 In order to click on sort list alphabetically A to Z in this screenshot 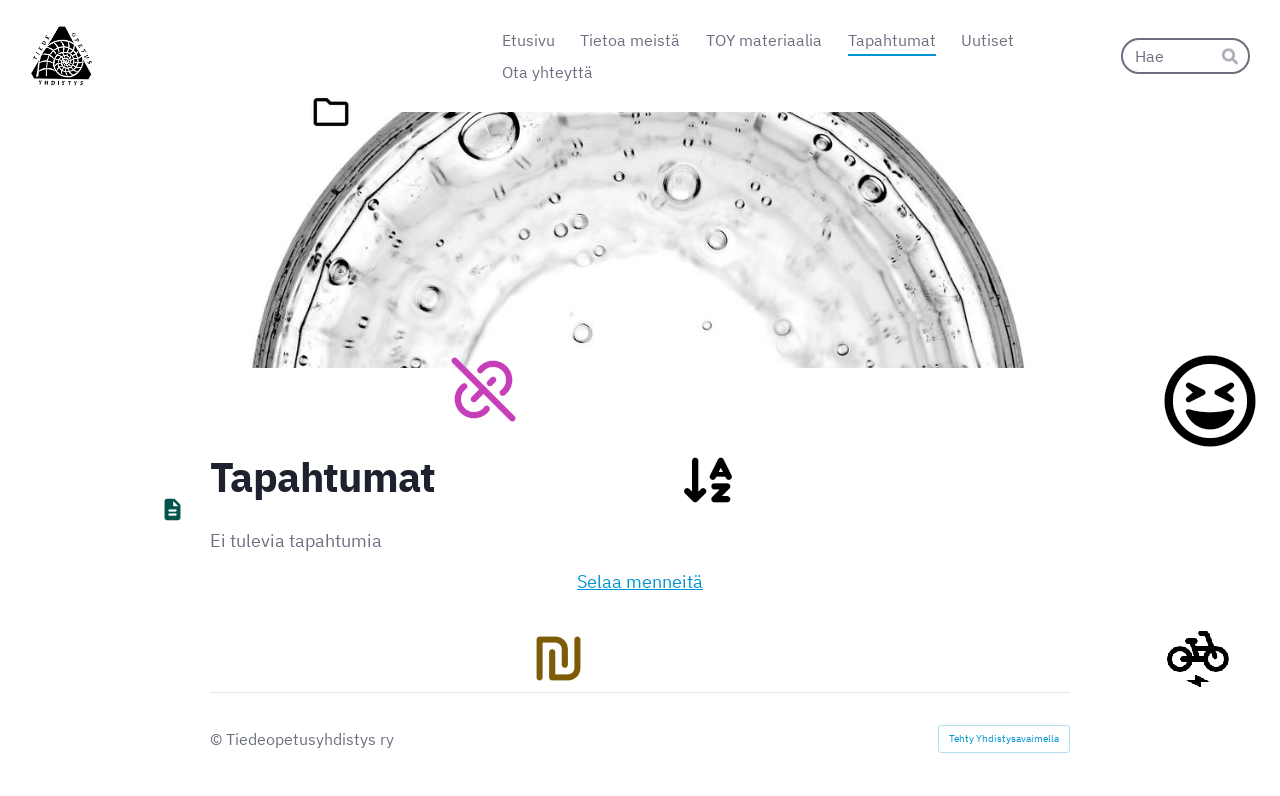, I will do `click(708, 480)`.